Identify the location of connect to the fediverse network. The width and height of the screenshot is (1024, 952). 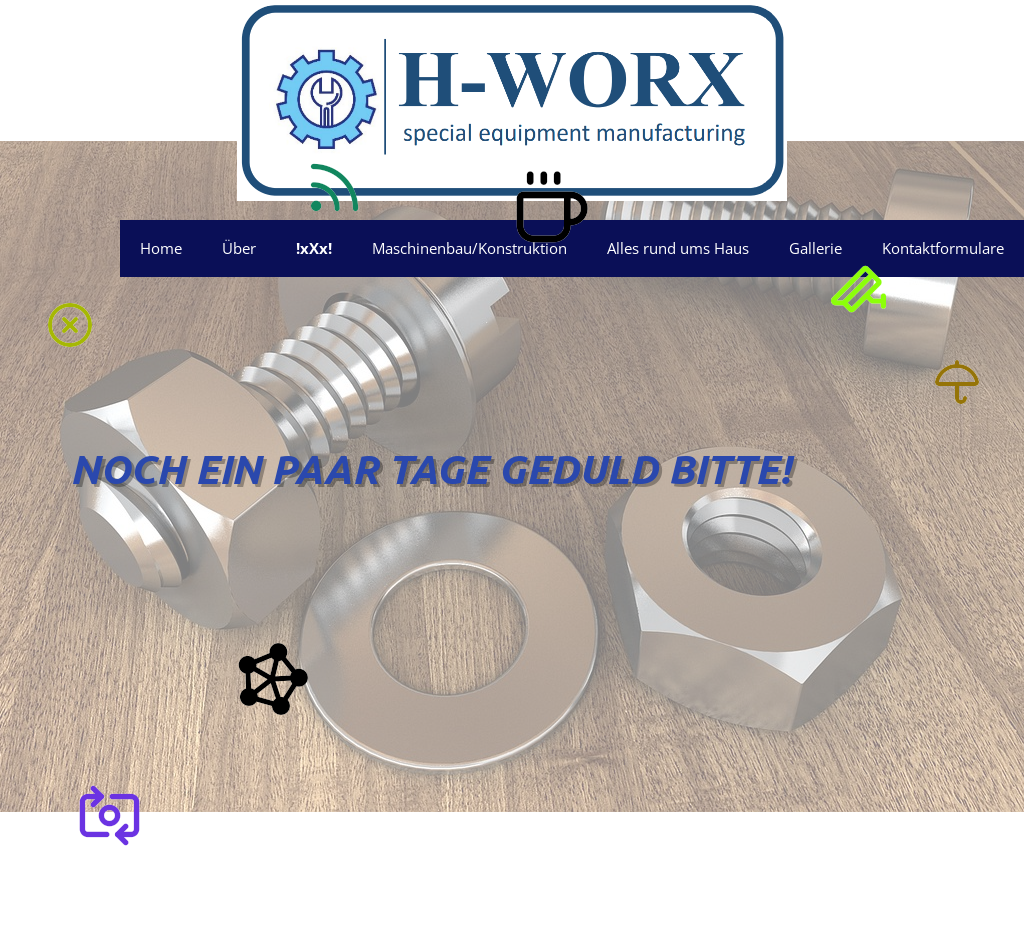
(272, 679).